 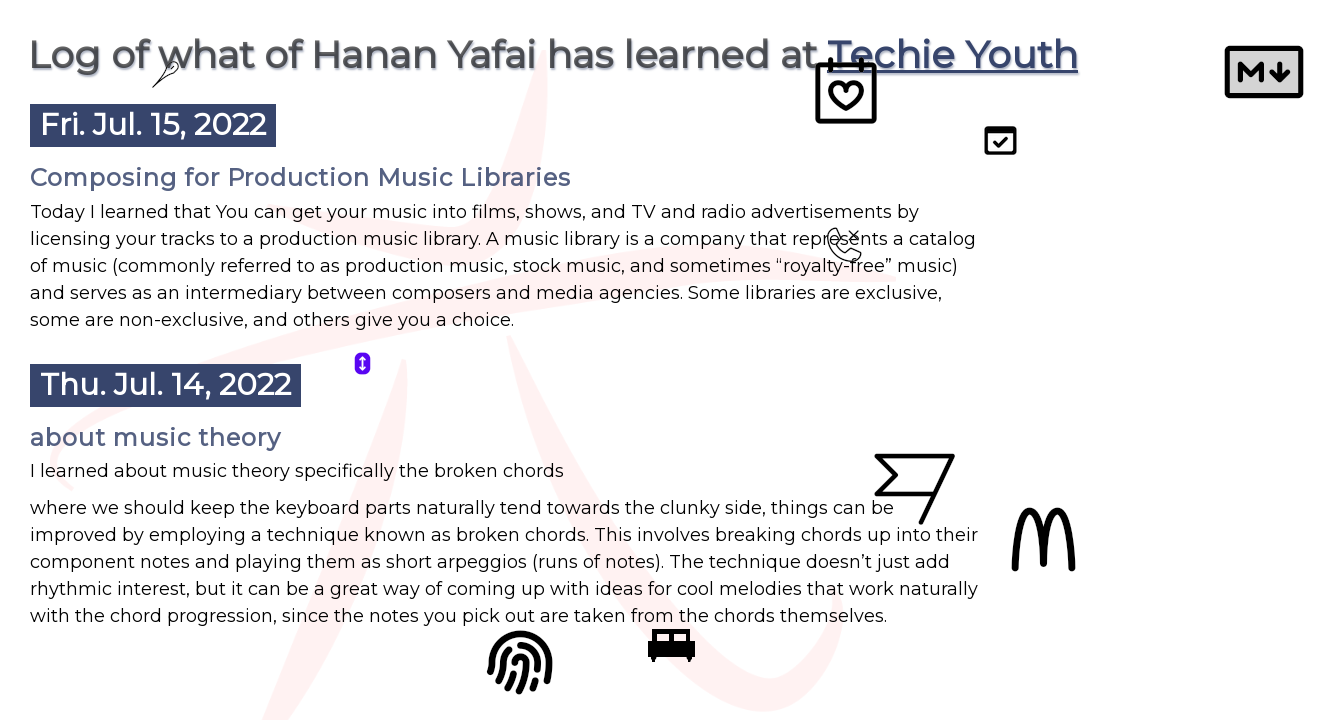 I want to click on open the McDonald's app or website, so click(x=1043, y=539).